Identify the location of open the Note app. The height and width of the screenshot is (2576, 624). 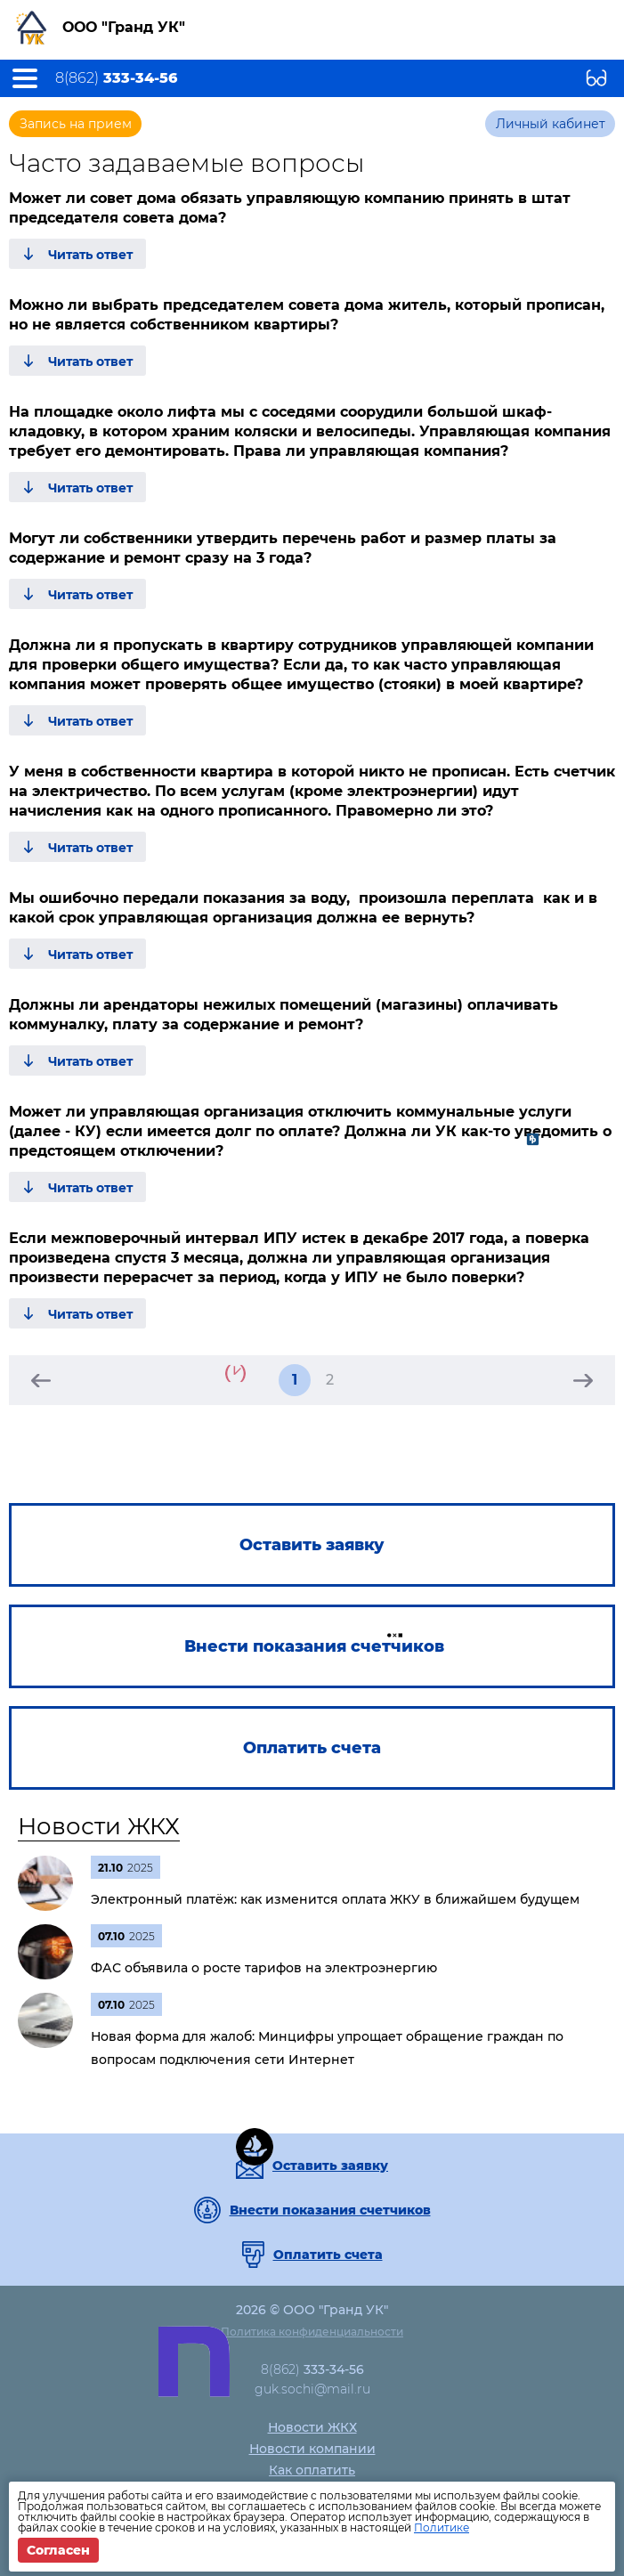
(194, 2361).